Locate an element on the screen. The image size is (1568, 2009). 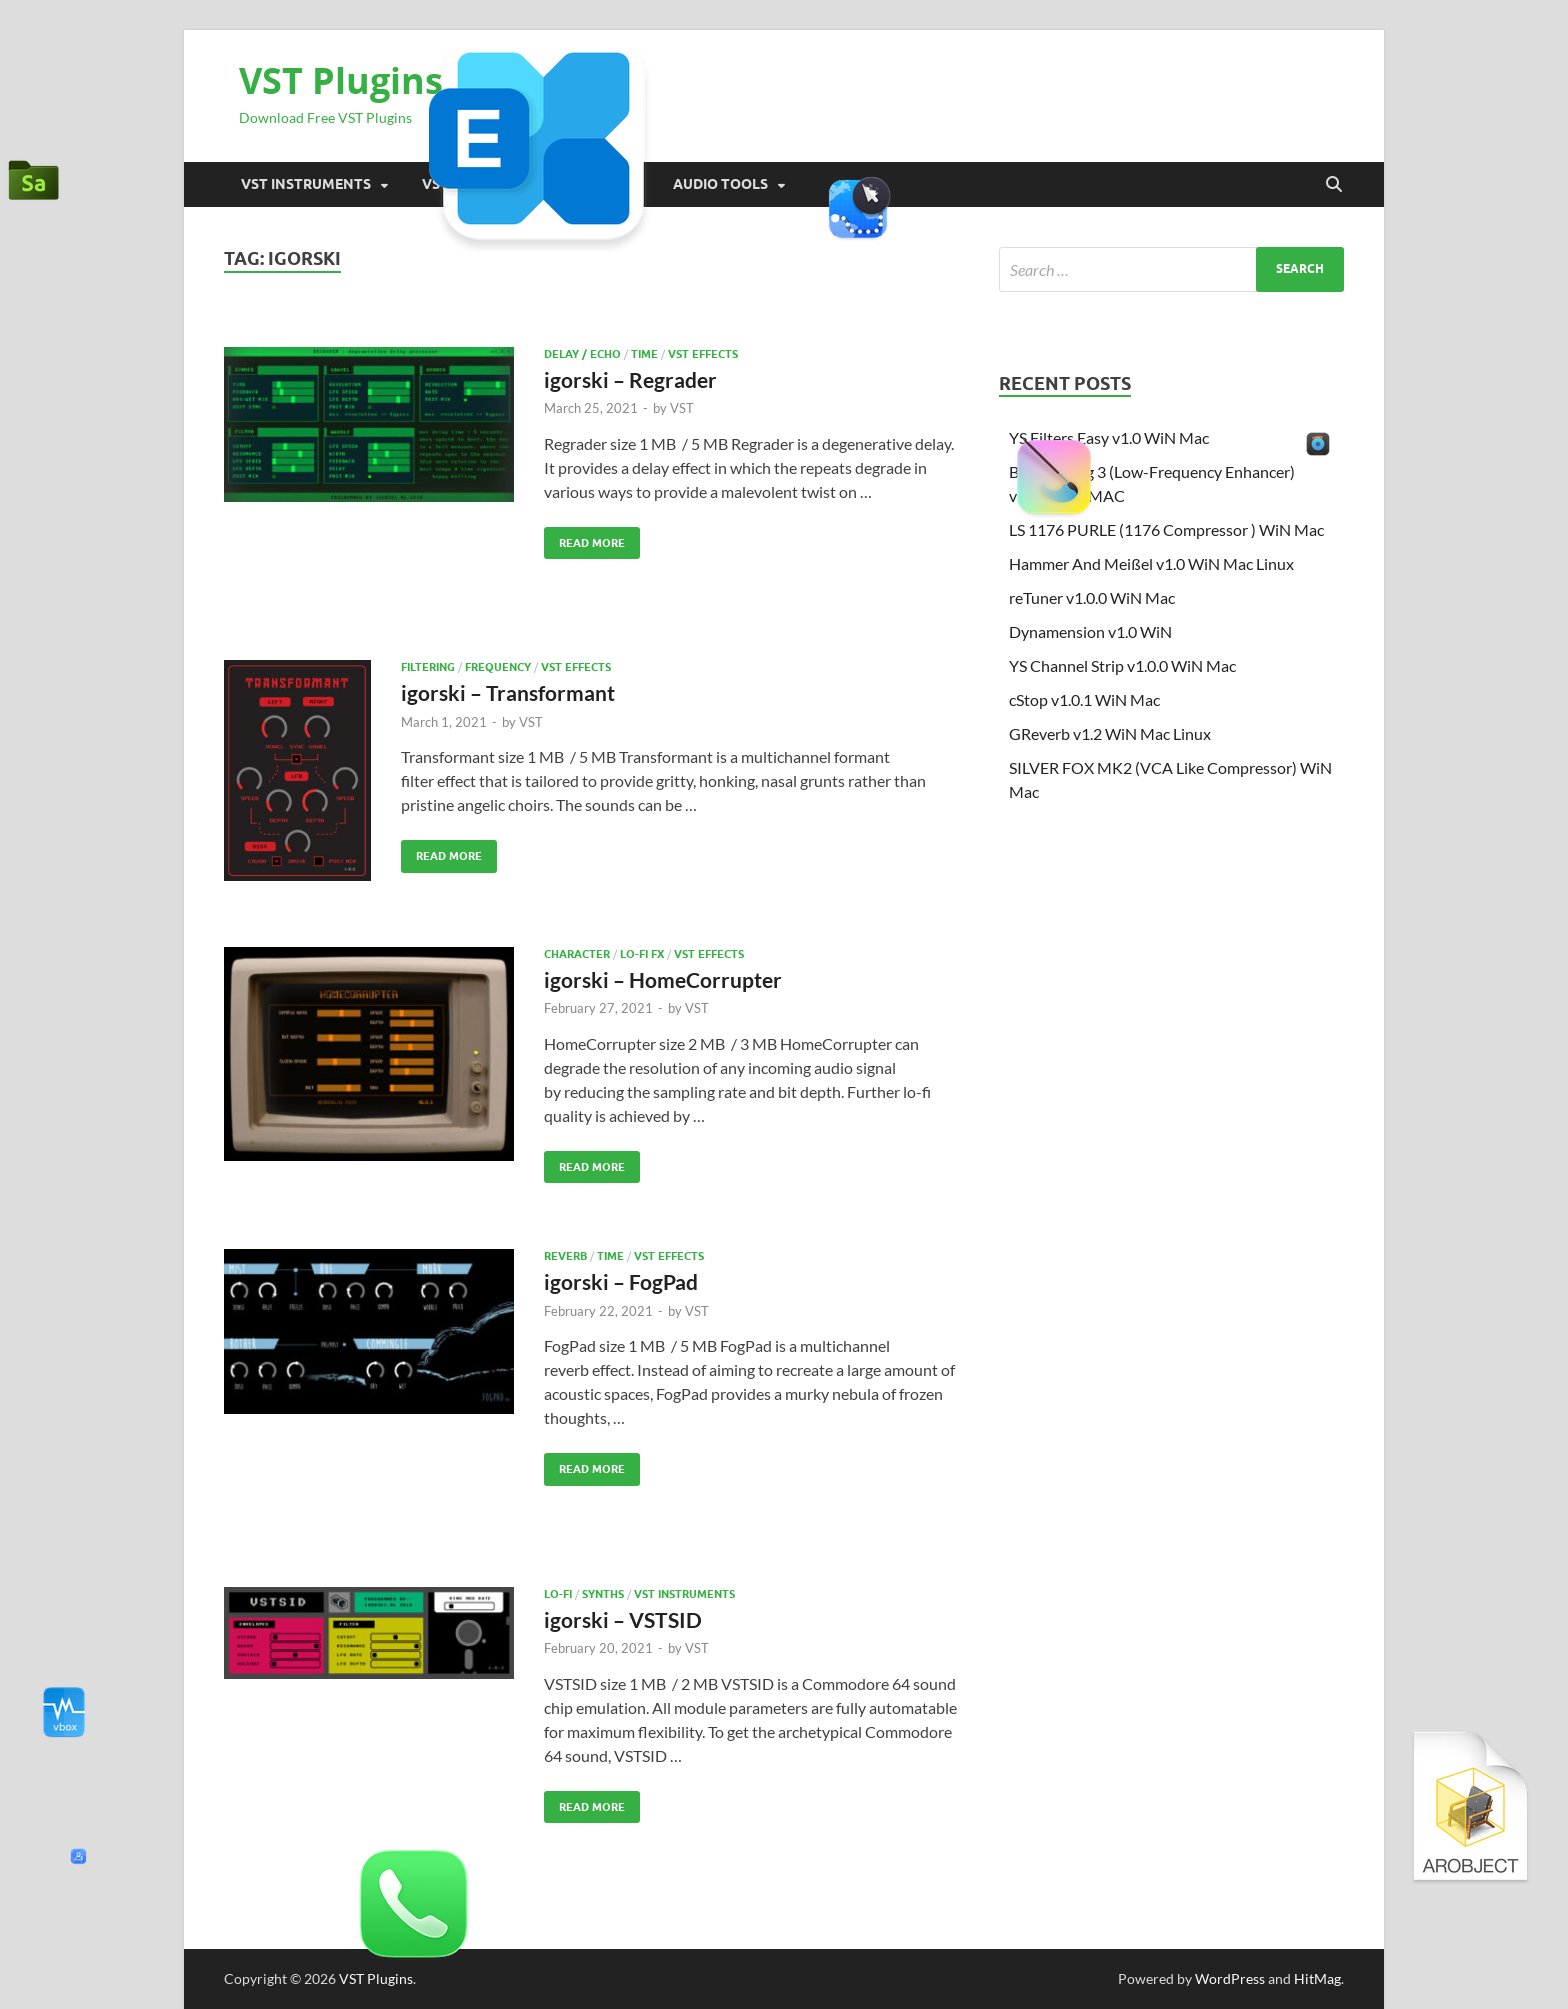
open handbrake video transcoder app is located at coordinates (1318, 444).